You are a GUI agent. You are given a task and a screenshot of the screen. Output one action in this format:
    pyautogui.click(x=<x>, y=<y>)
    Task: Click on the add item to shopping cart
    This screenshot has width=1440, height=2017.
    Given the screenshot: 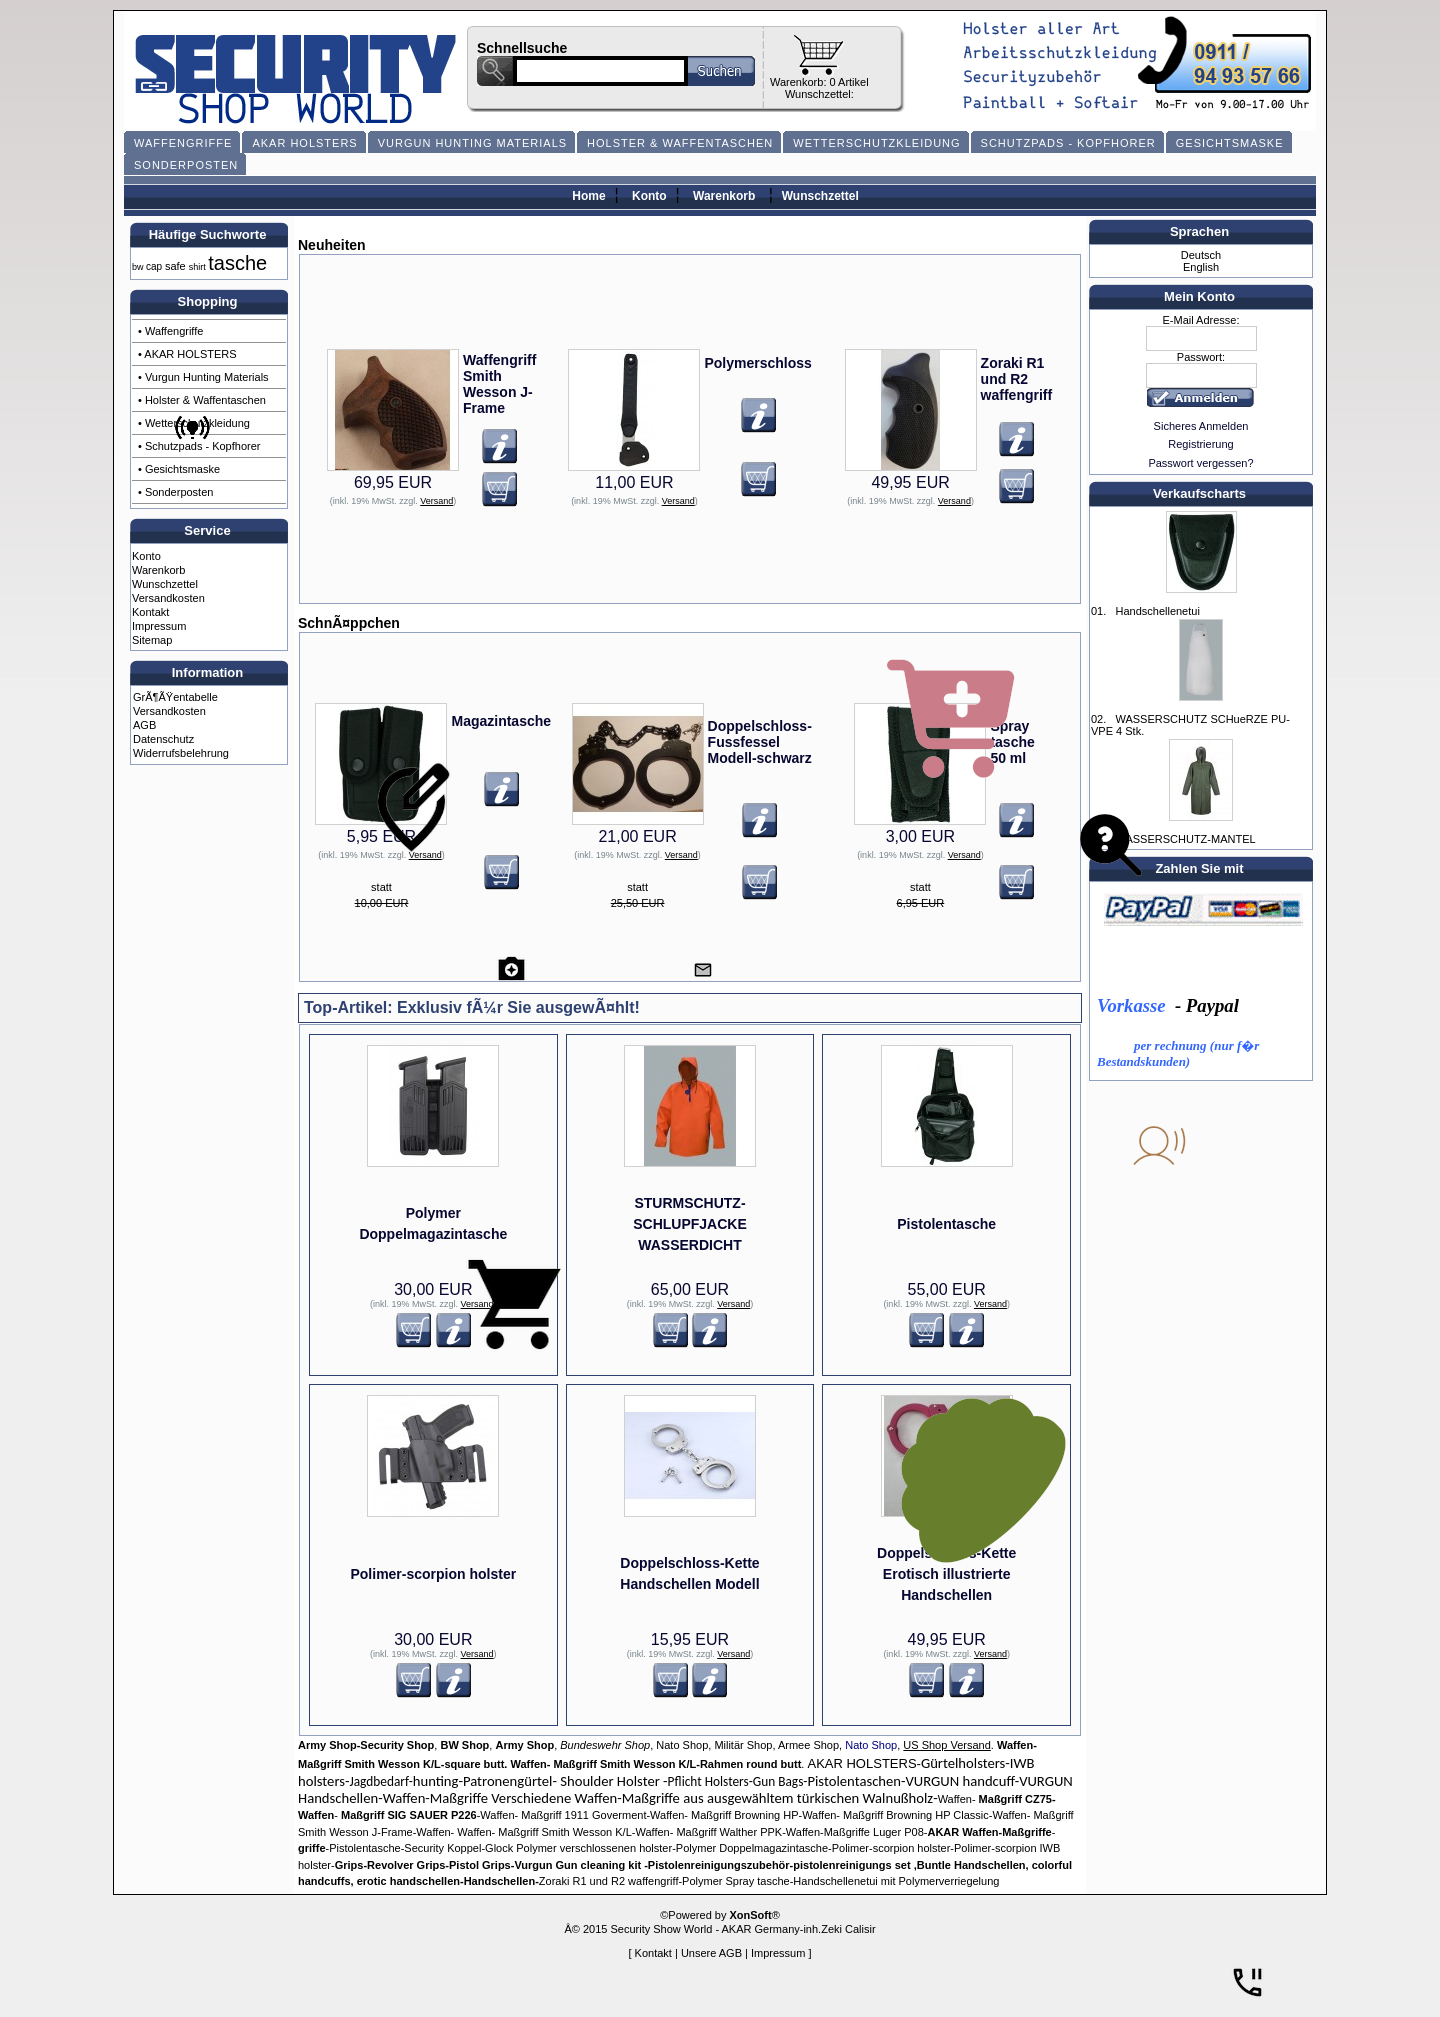 What is the action you would take?
    pyautogui.click(x=958, y=720)
    